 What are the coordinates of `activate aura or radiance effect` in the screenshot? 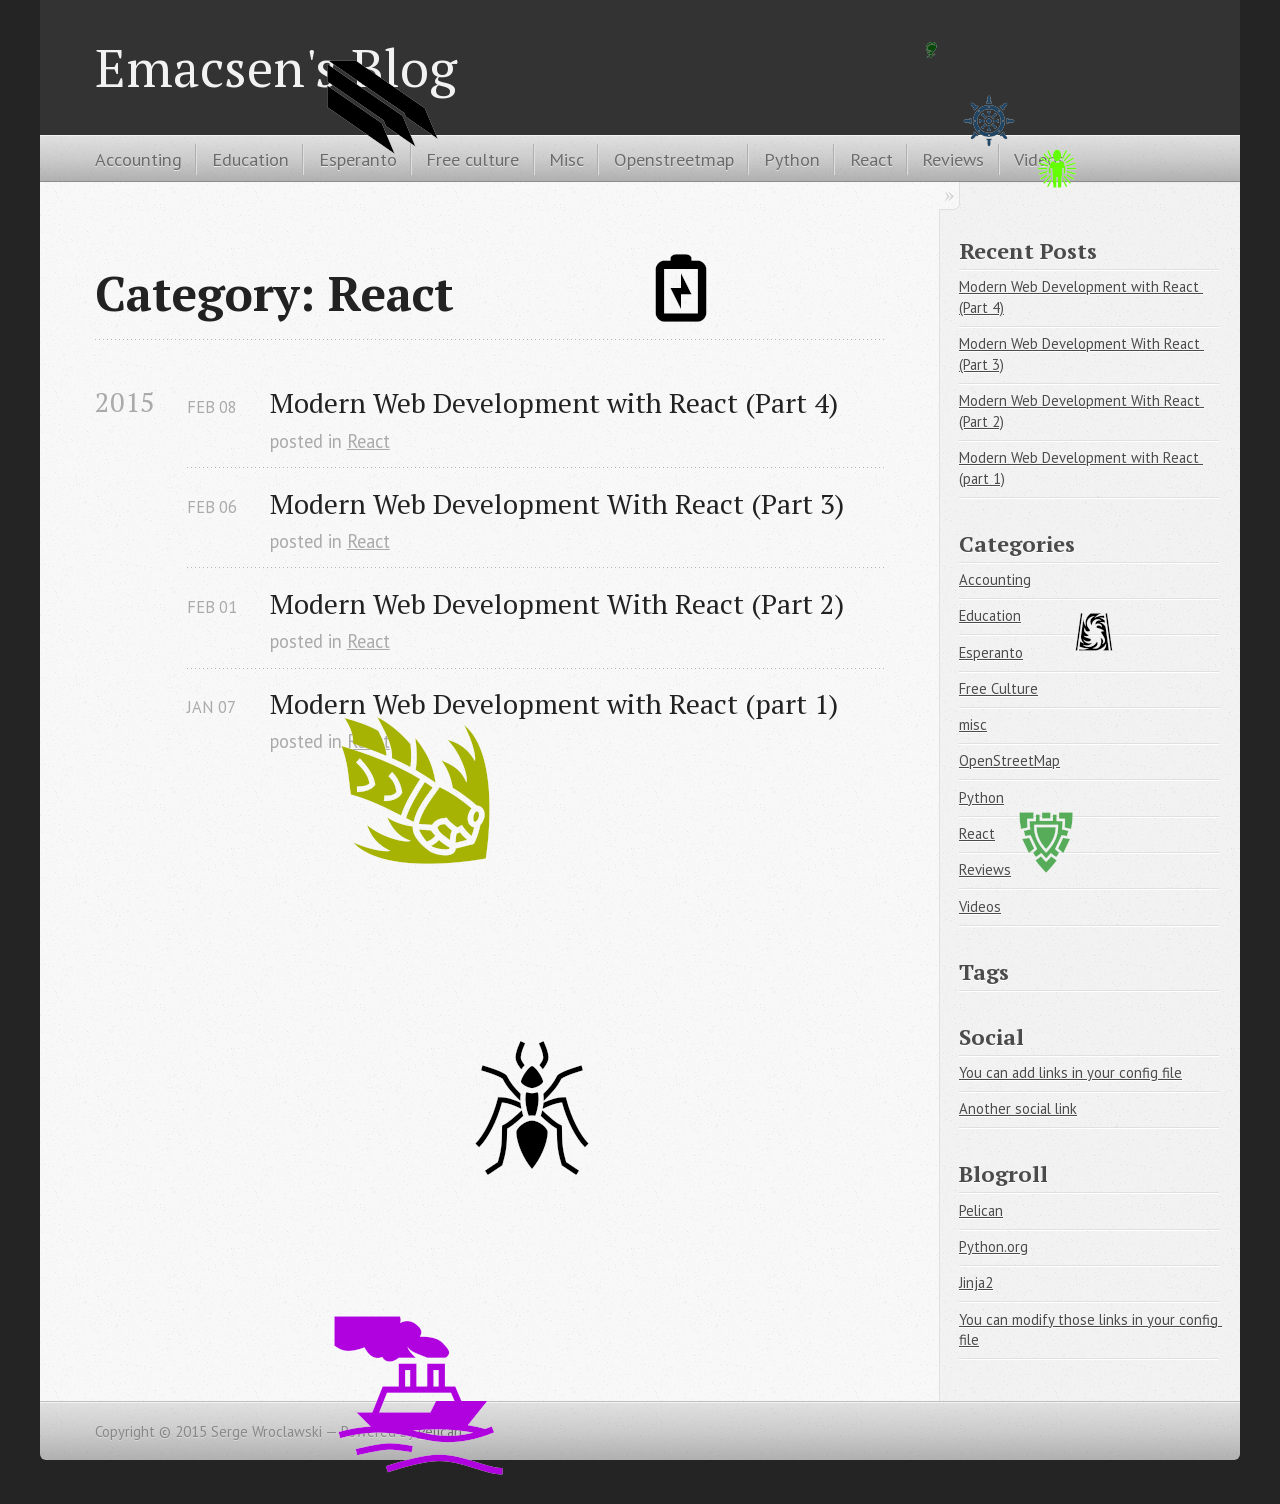 It's located at (1056, 168).